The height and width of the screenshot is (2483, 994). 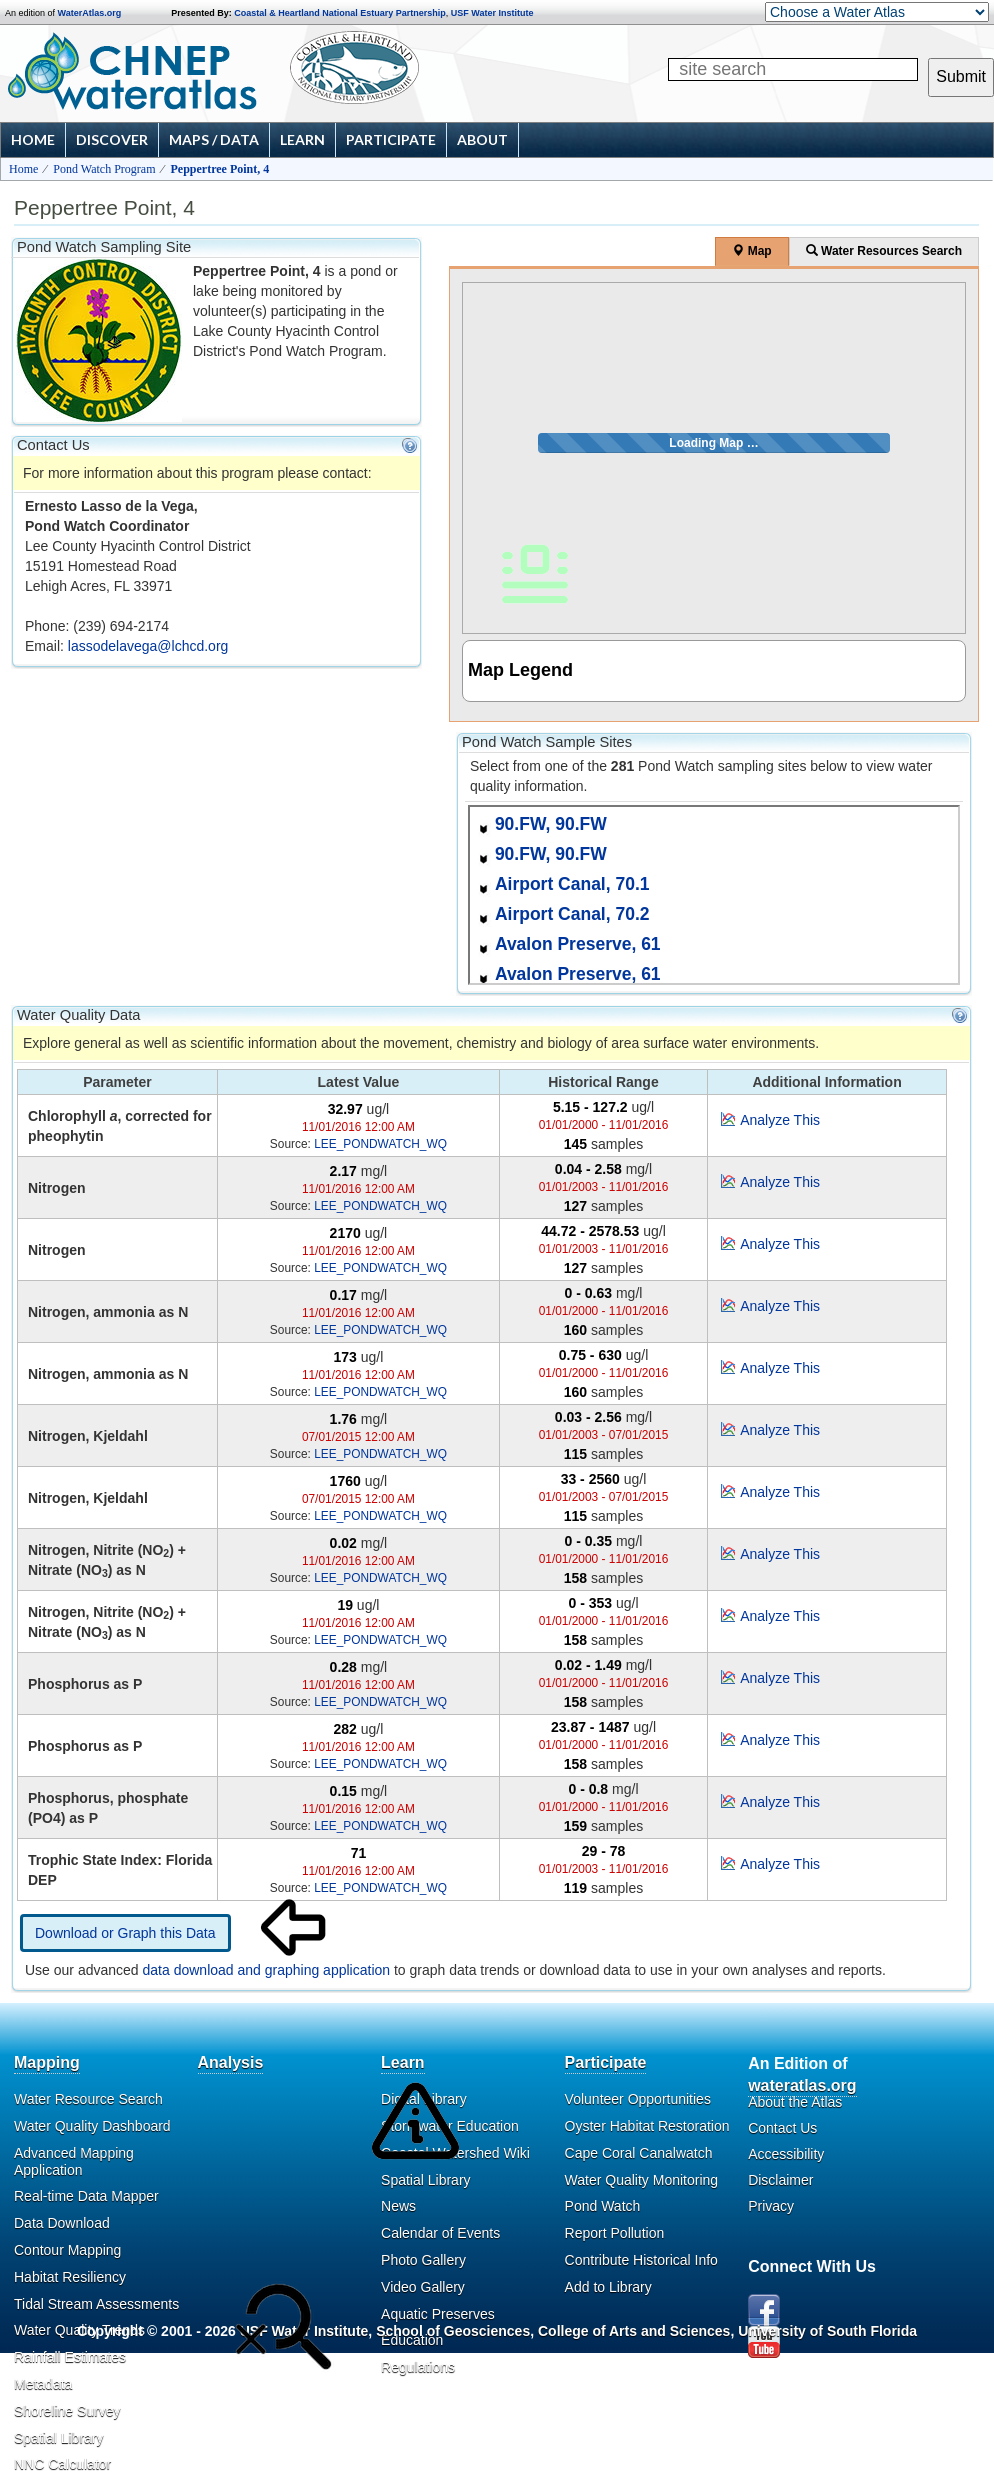 What do you see at coordinates (291, 2329) in the screenshot?
I see `search is disabled or unavailable` at bounding box center [291, 2329].